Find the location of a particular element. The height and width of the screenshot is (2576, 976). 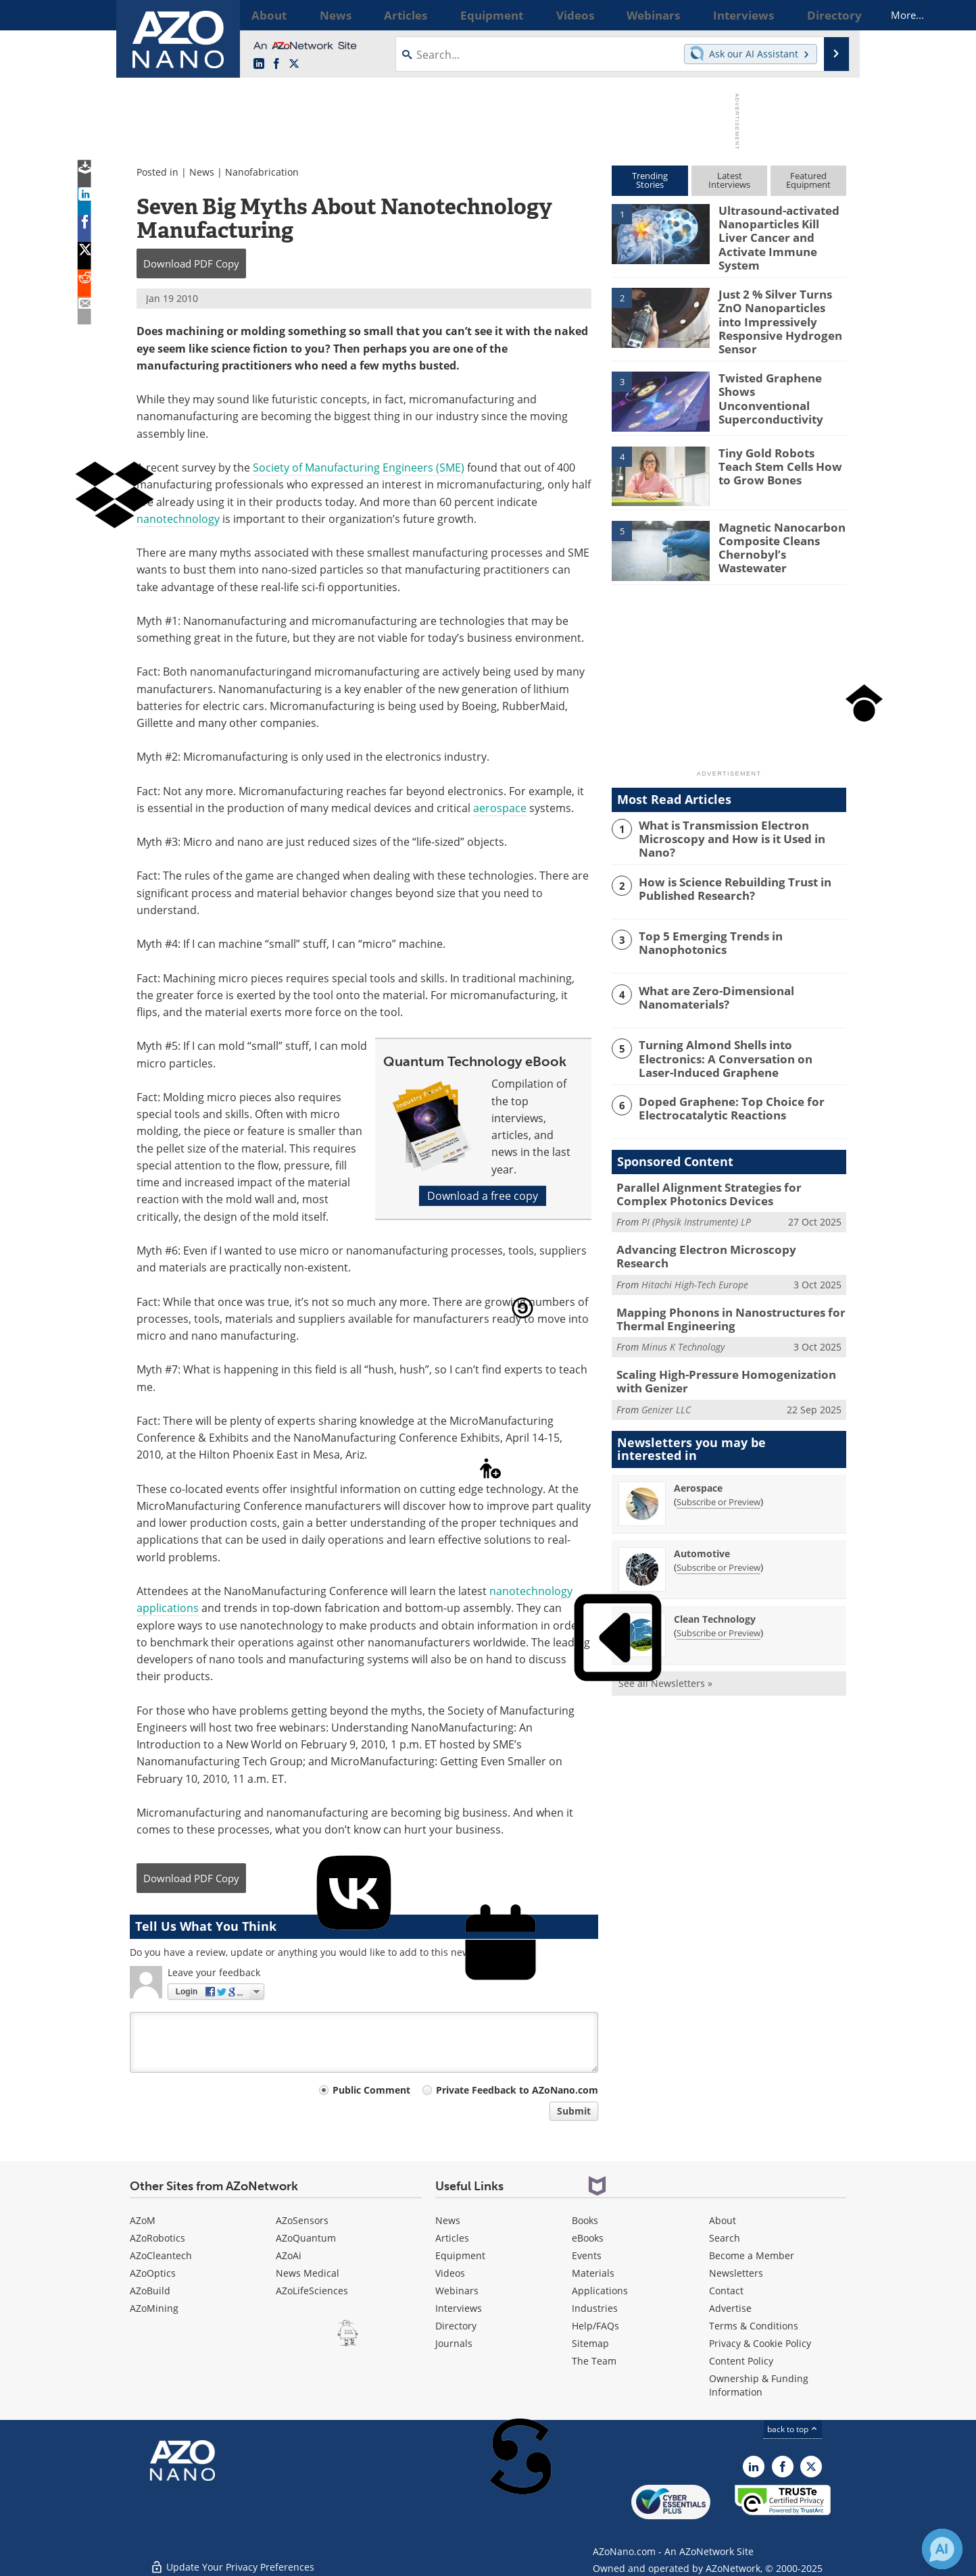

link to google scholar profile is located at coordinates (864, 703).